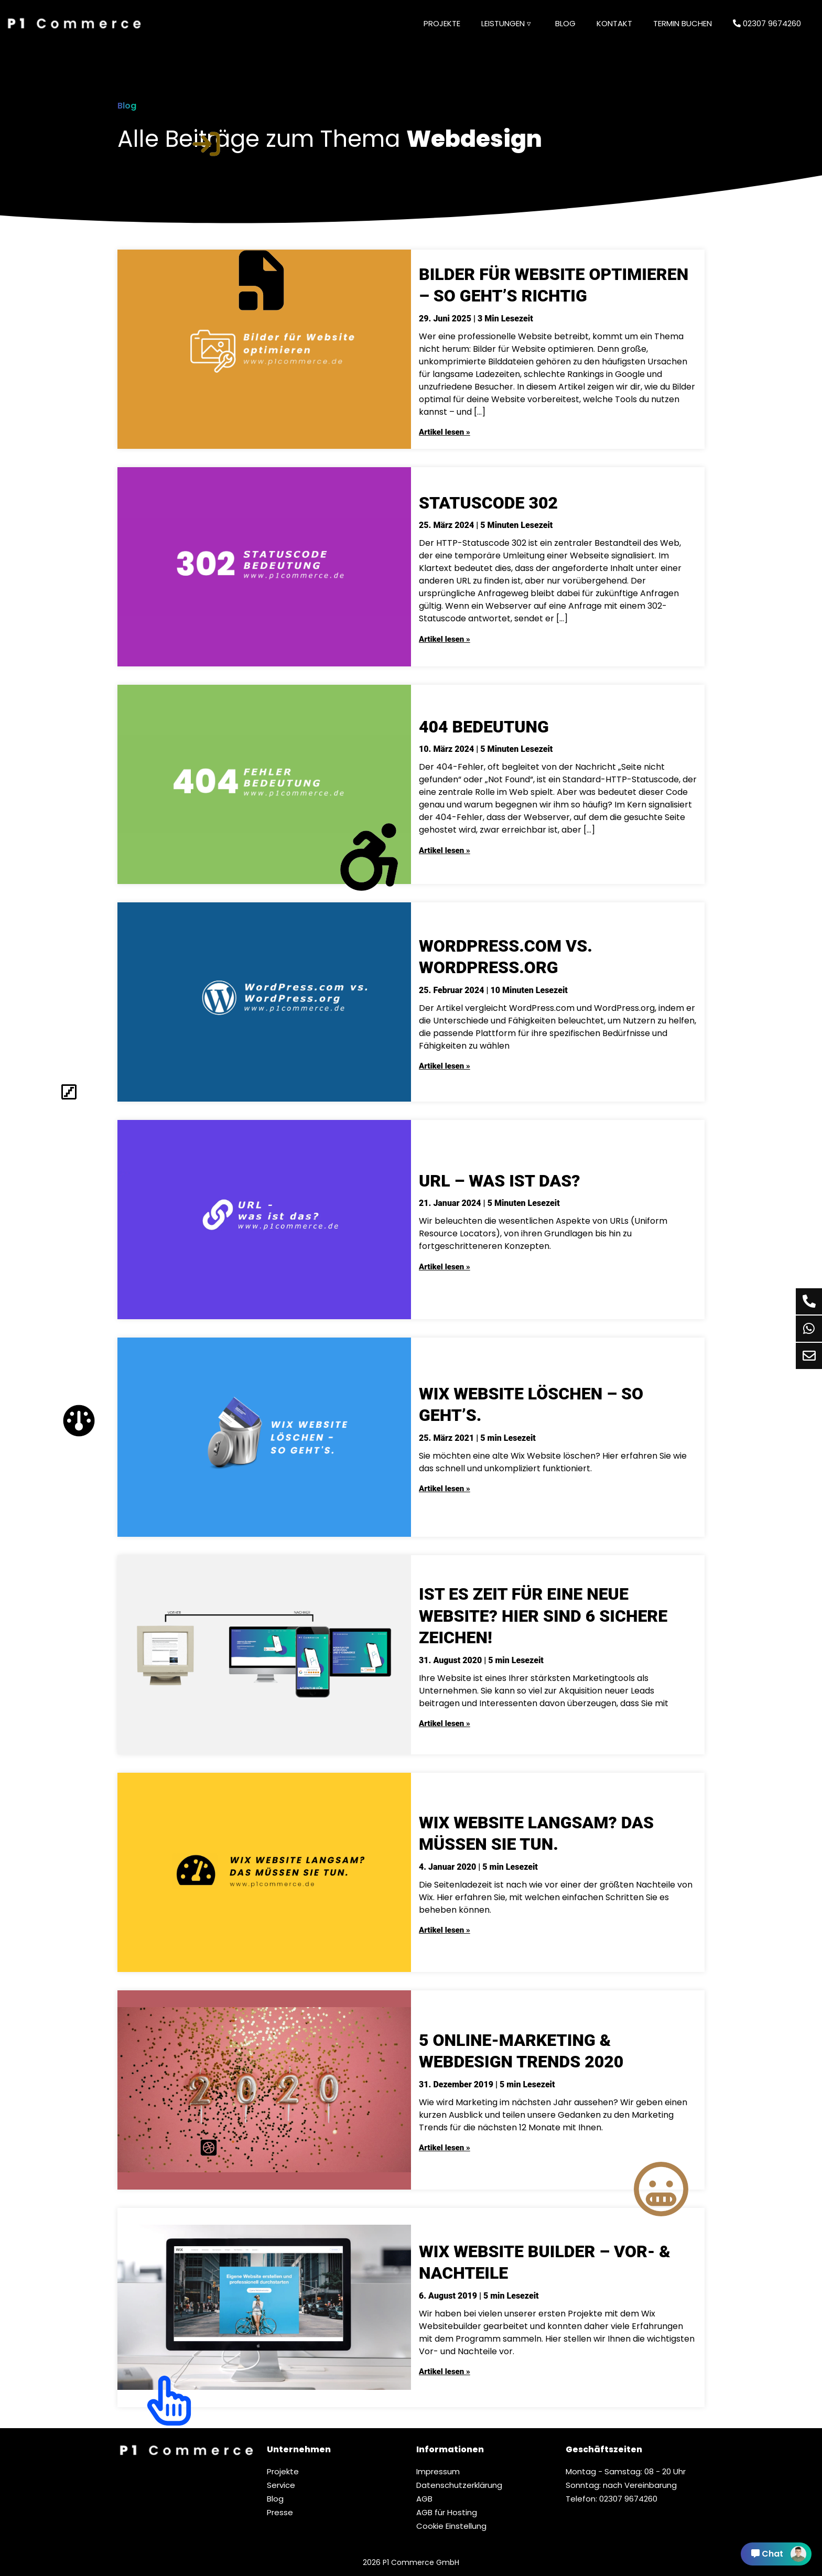  Describe the element at coordinates (206, 144) in the screenshot. I see `log in to your account` at that location.